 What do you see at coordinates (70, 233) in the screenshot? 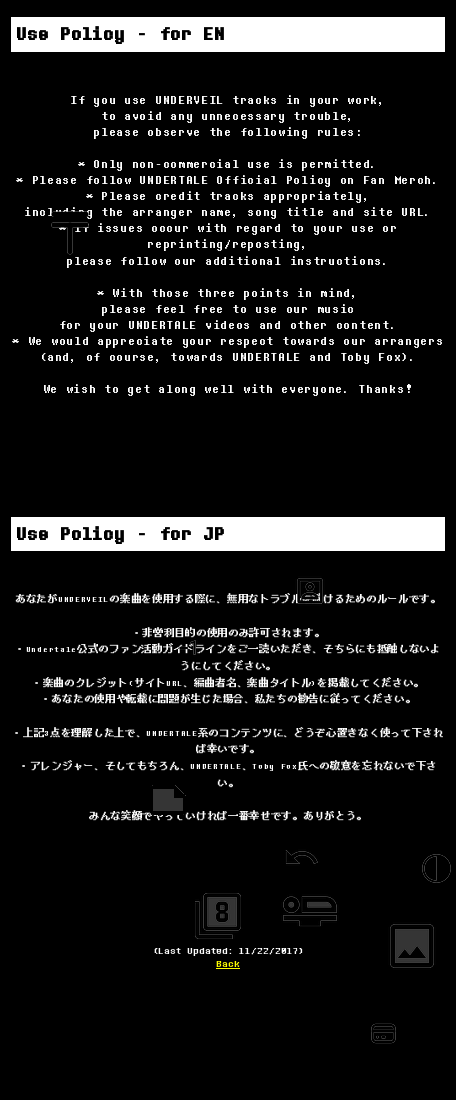
I see `indicates kazakhstani tenge currency` at bounding box center [70, 233].